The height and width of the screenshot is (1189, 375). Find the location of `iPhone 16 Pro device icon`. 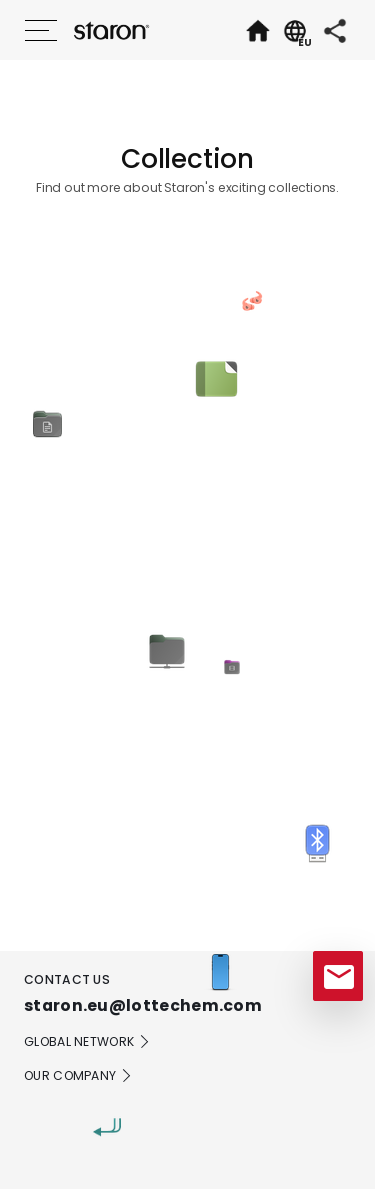

iPhone 16 Pro device icon is located at coordinates (220, 972).